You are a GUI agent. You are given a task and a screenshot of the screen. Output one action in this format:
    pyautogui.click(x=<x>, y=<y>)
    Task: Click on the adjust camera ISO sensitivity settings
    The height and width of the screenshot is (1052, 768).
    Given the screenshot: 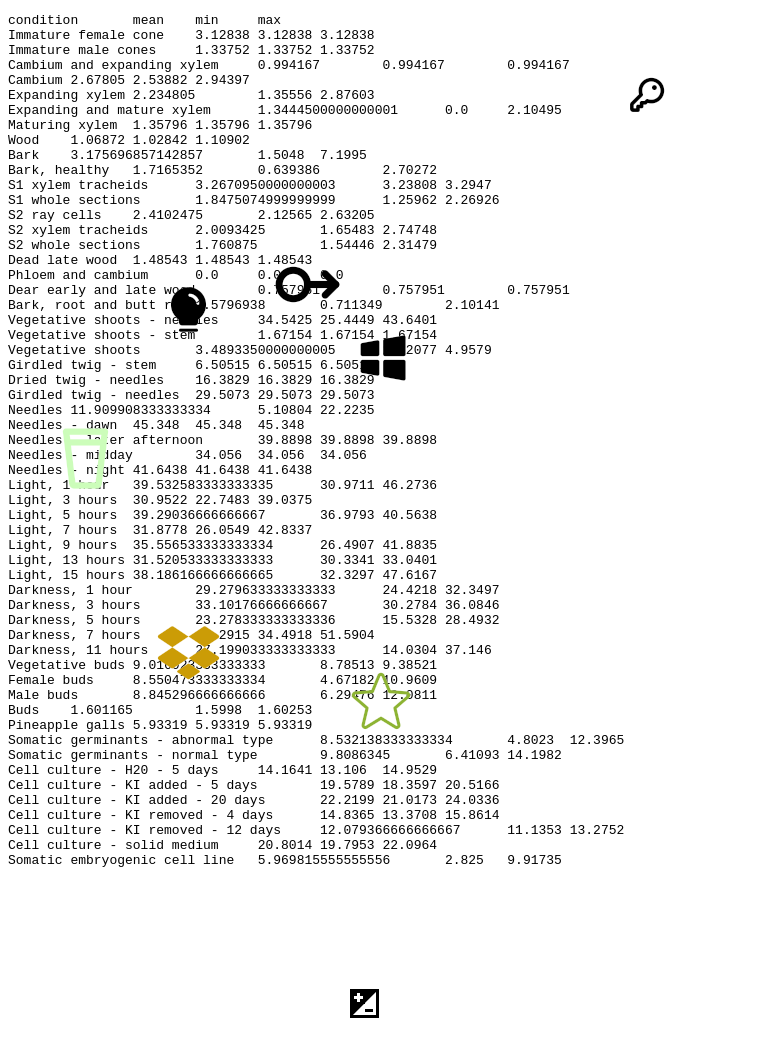 What is the action you would take?
    pyautogui.click(x=364, y=1003)
    